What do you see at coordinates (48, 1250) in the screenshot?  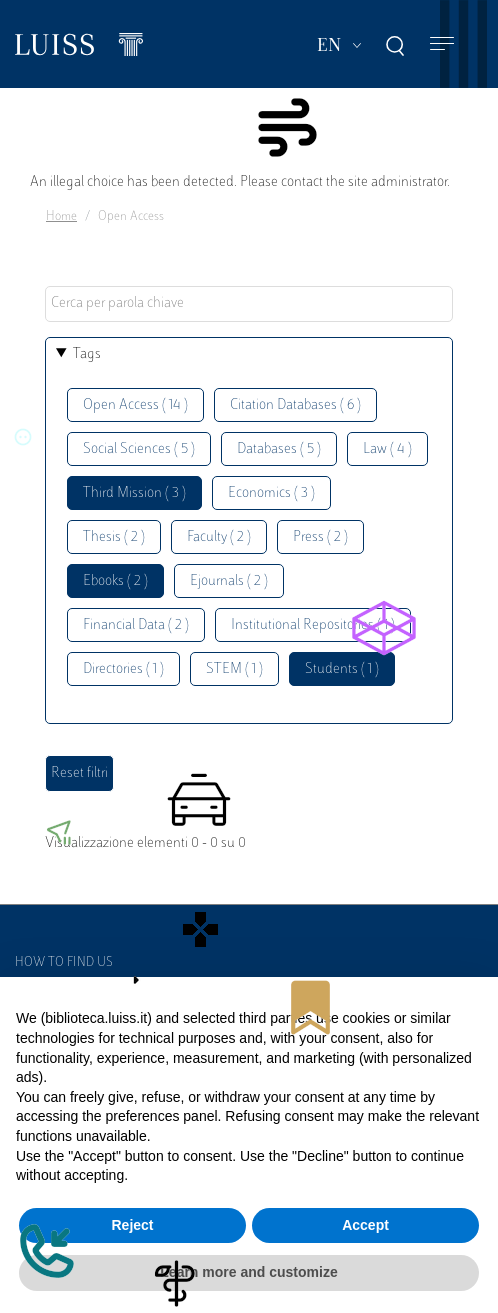 I see `incoming call notification` at bounding box center [48, 1250].